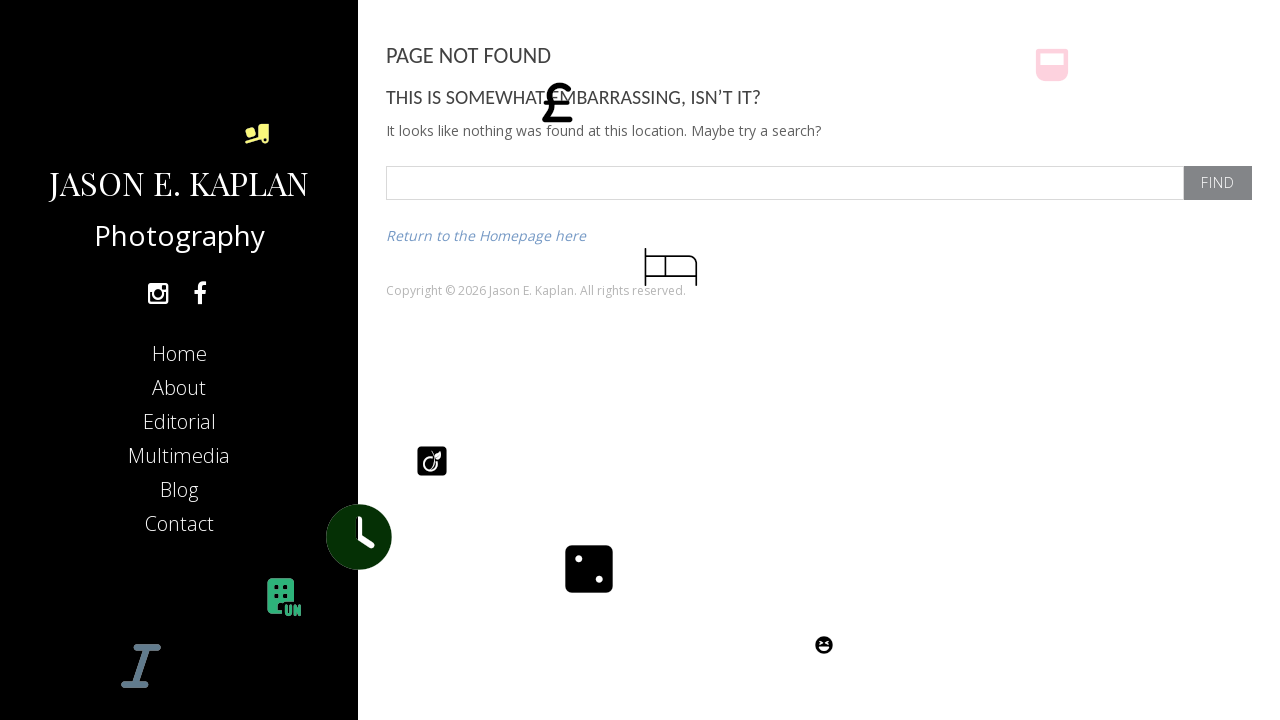  I want to click on view drink or beverage options, so click(1052, 65).